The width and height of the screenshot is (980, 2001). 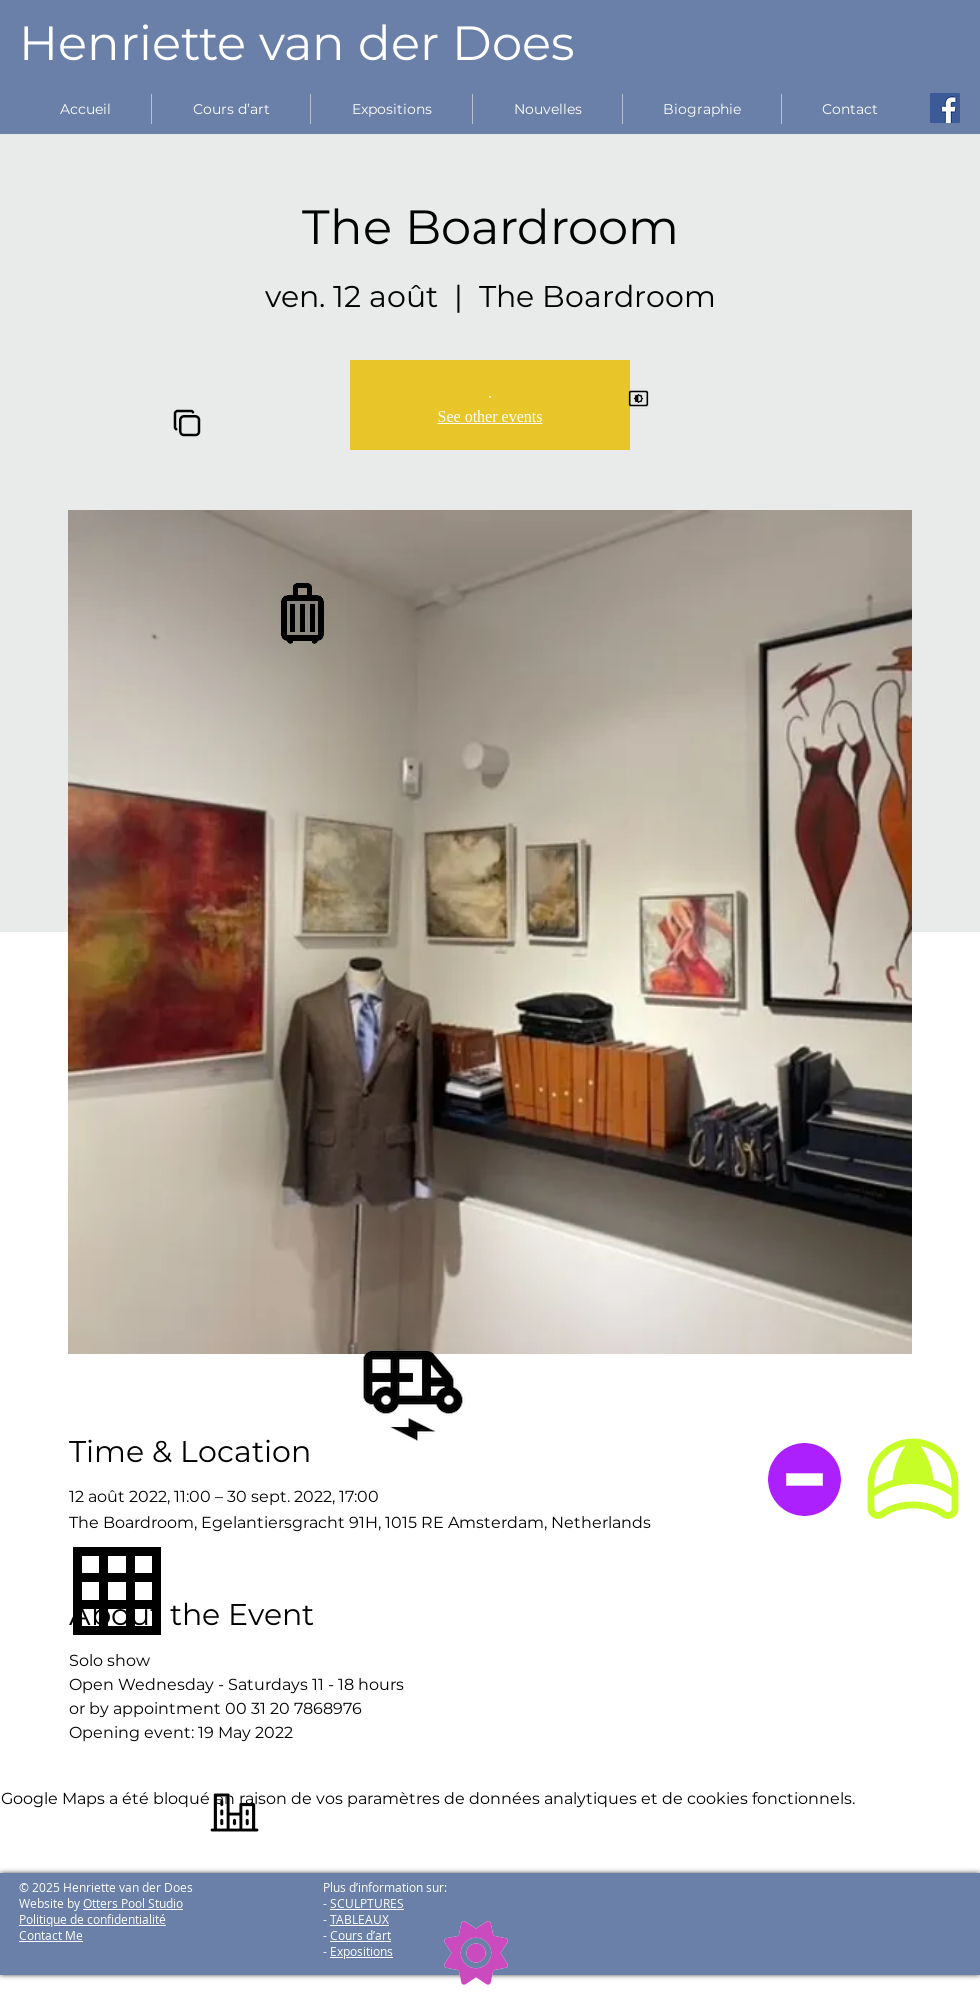 What do you see at coordinates (476, 1953) in the screenshot?
I see `toggle light mode or bright theme` at bounding box center [476, 1953].